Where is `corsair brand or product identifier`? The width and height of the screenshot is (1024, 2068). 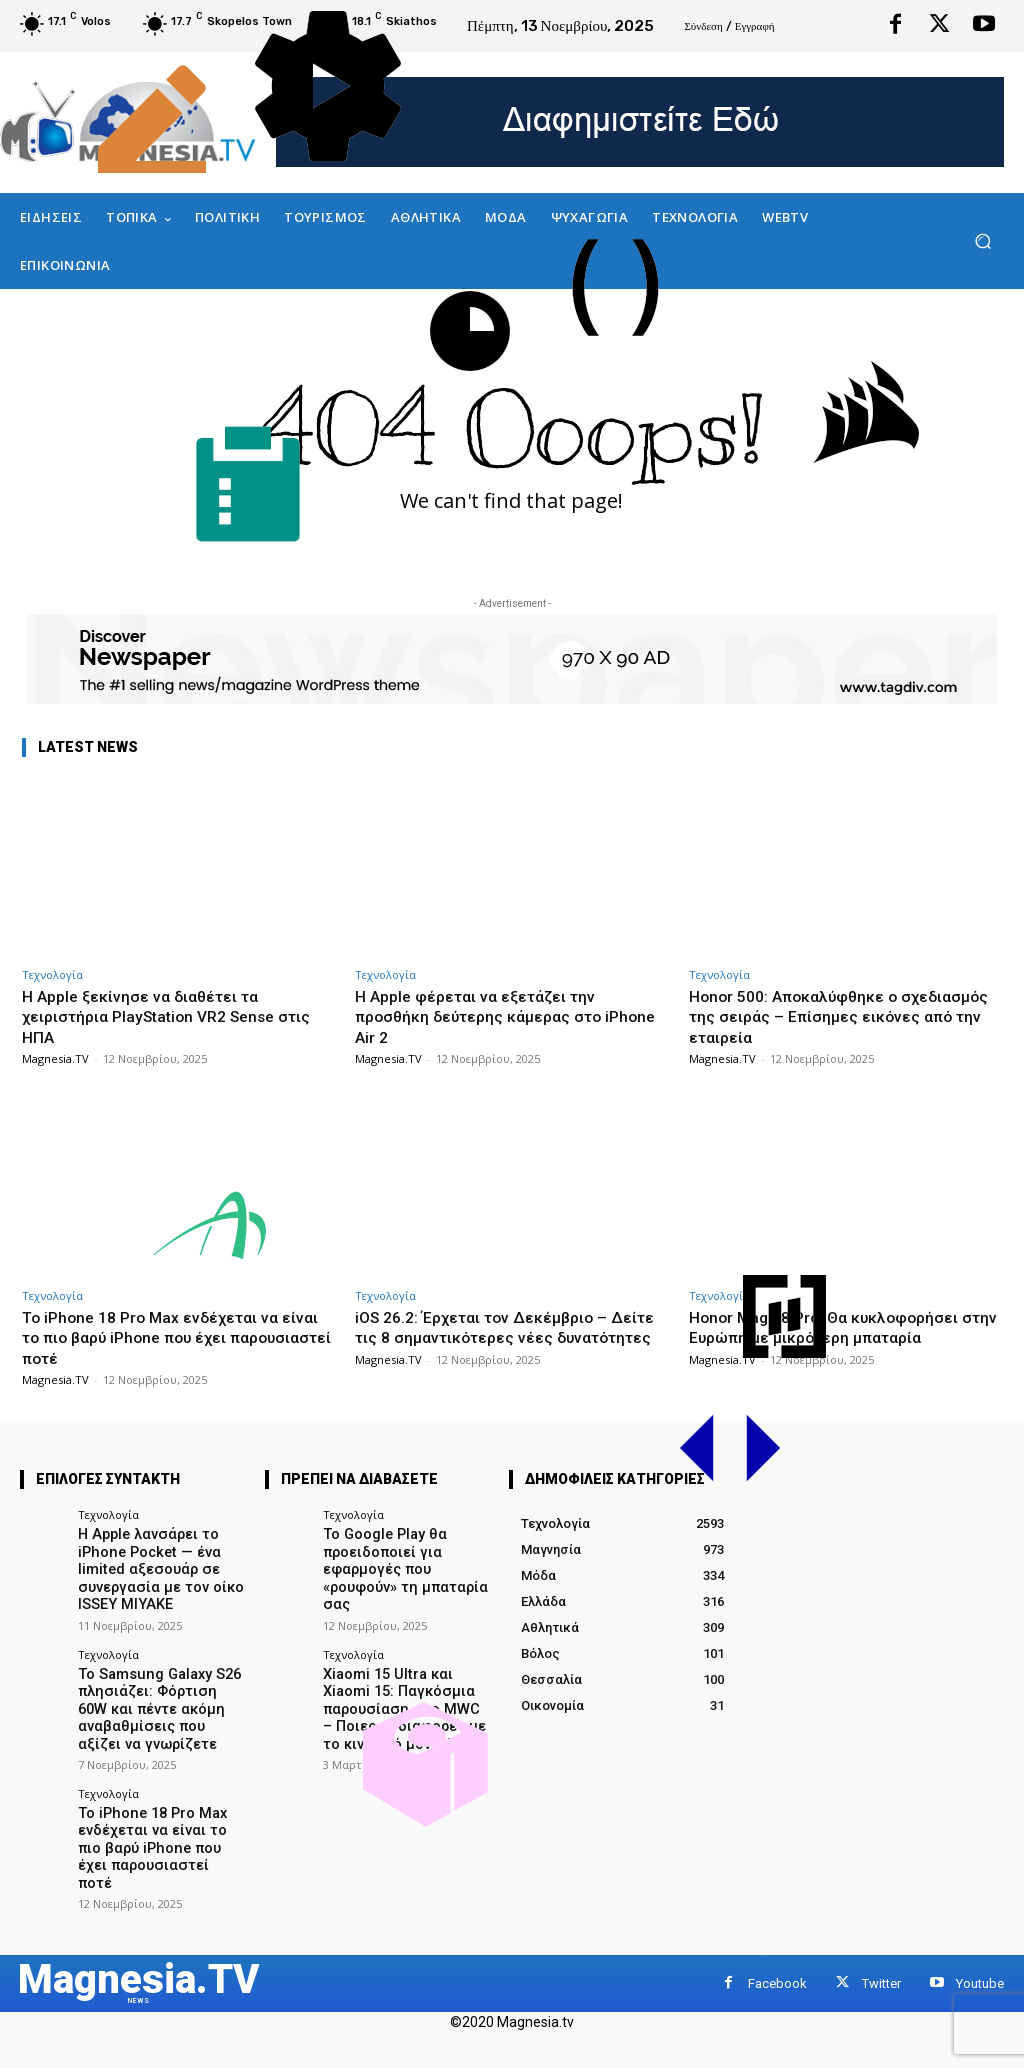 corsair brand or product identifier is located at coordinates (866, 412).